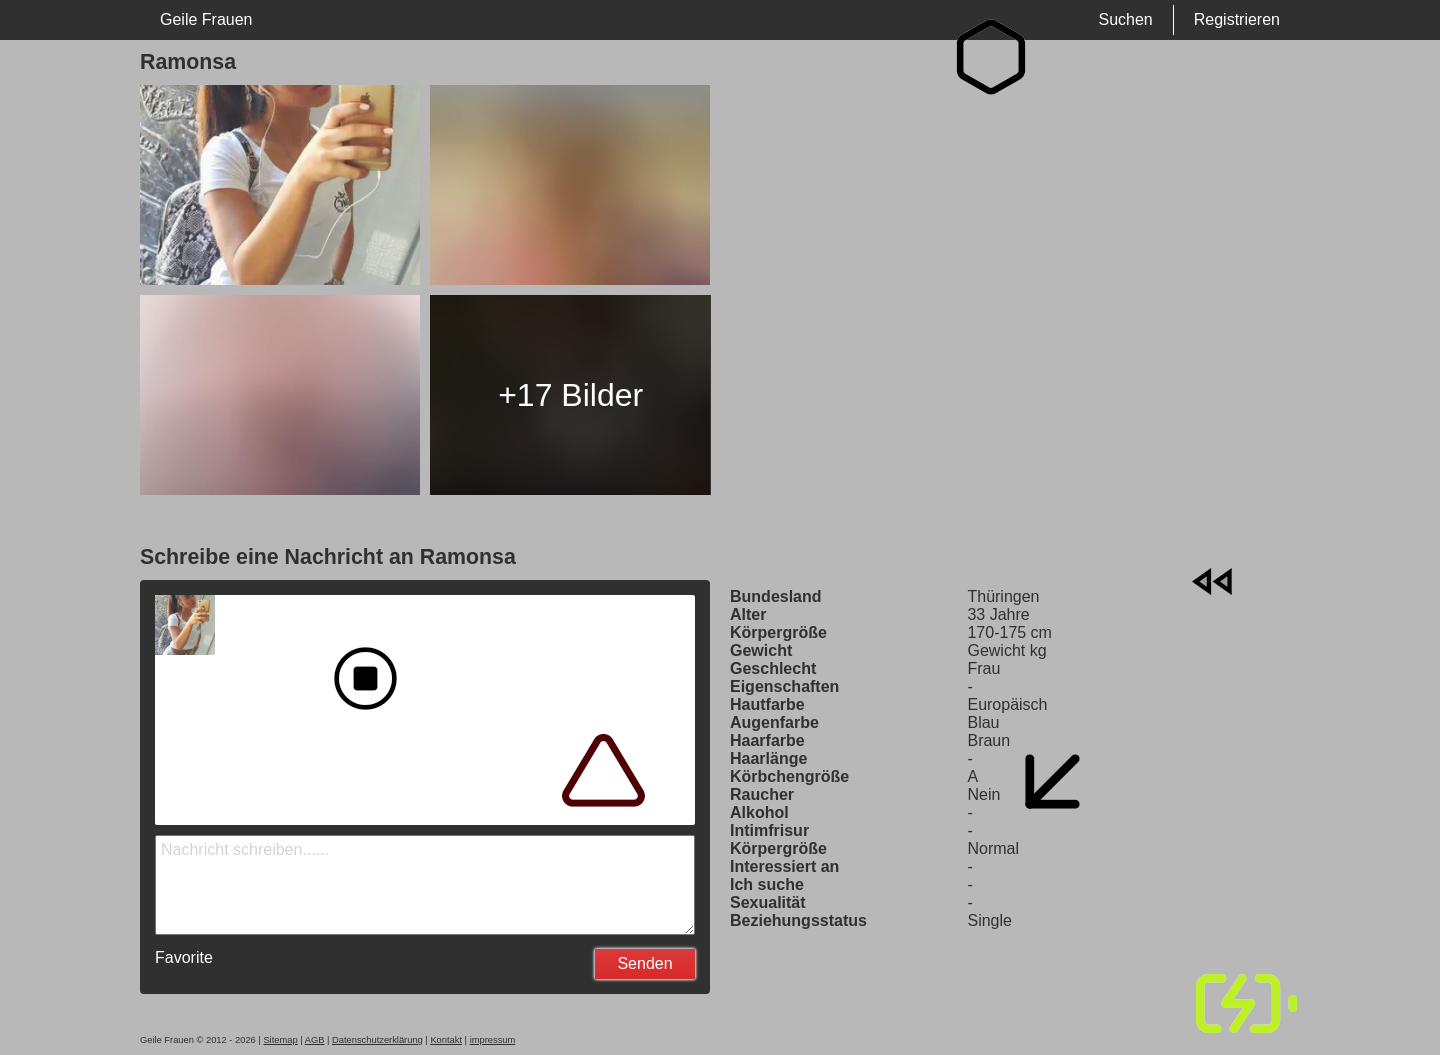 The height and width of the screenshot is (1055, 1440). What do you see at coordinates (365, 678) in the screenshot?
I see `stop media playback` at bounding box center [365, 678].